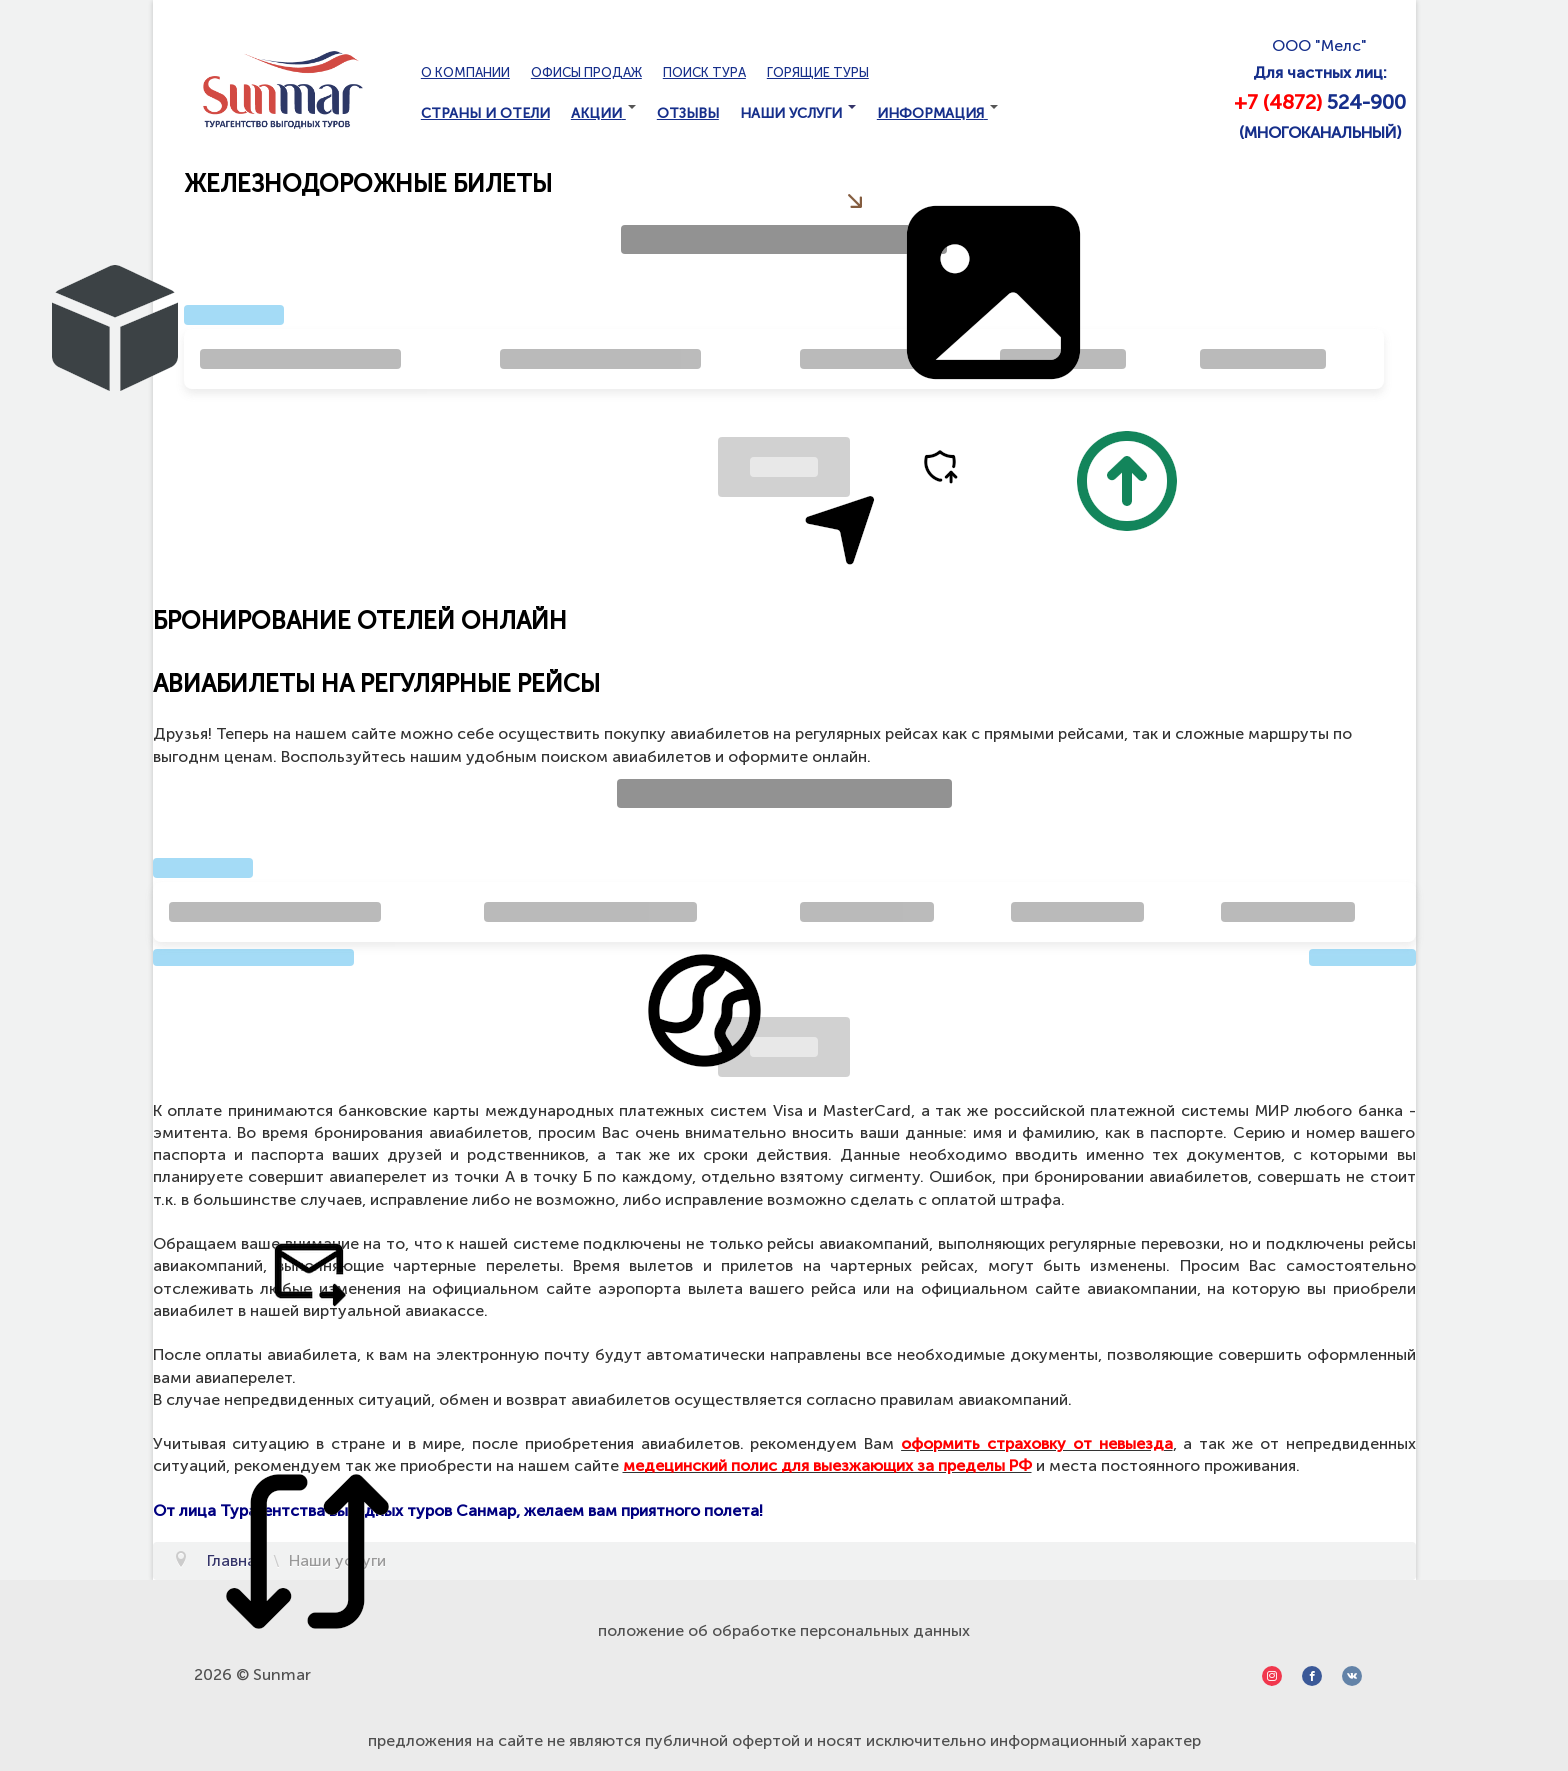 The height and width of the screenshot is (1771, 1568). I want to click on navigate to current location, so click(843, 526).